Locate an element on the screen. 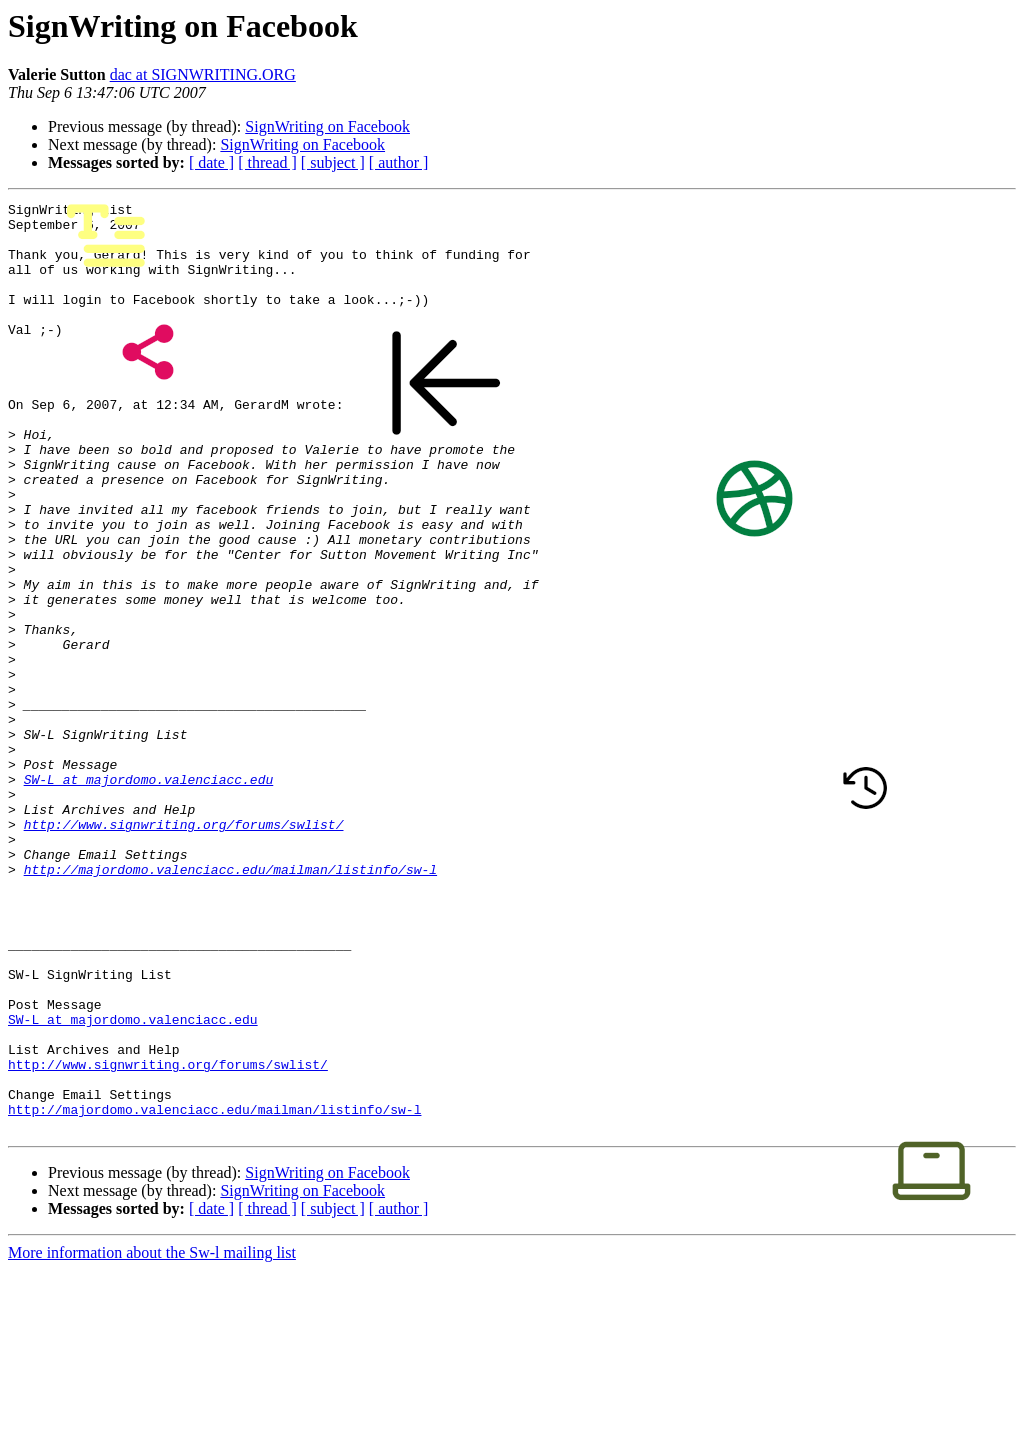 The width and height of the screenshot is (1024, 1456). go back to the beginning is located at coordinates (444, 383).